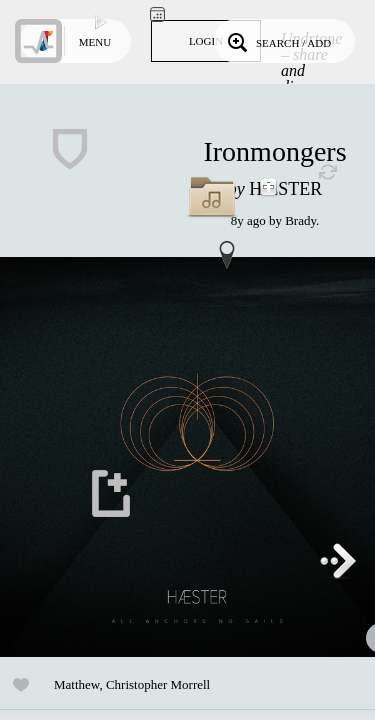  Describe the element at coordinates (111, 492) in the screenshot. I see `create a new document` at that location.